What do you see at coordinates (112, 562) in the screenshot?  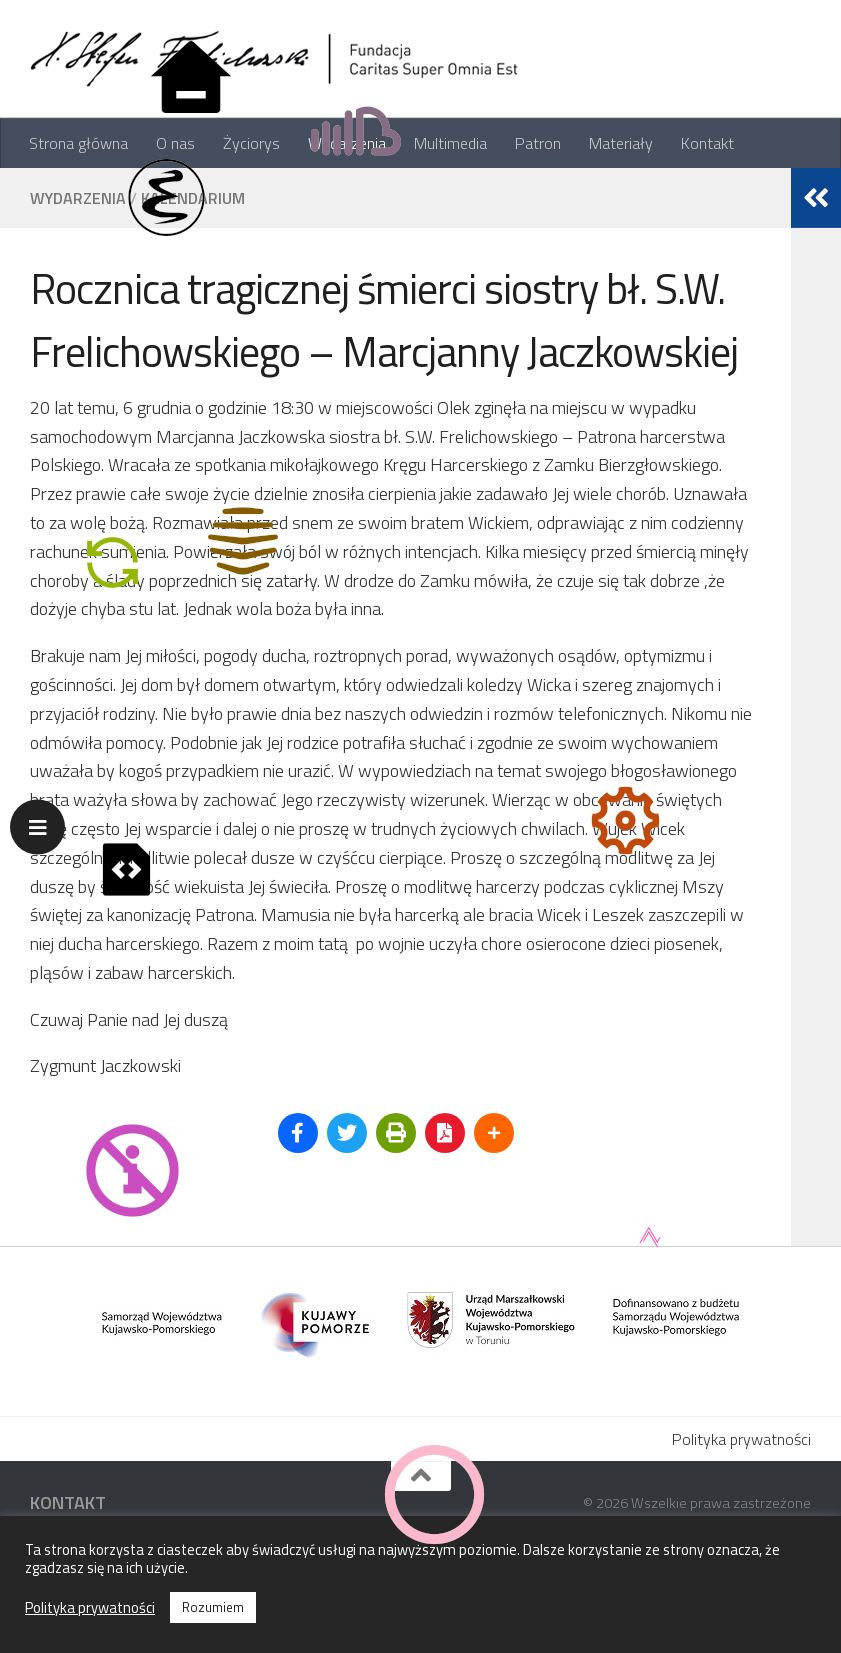 I see `undo or revert to previous state` at bounding box center [112, 562].